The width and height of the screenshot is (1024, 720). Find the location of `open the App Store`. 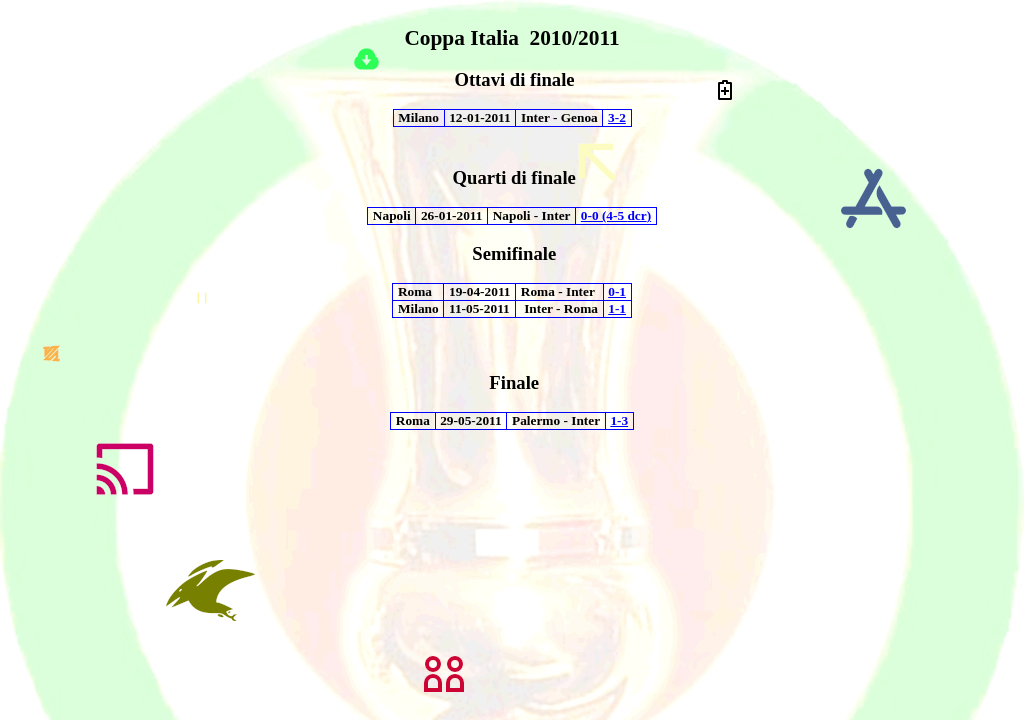

open the App Store is located at coordinates (873, 198).